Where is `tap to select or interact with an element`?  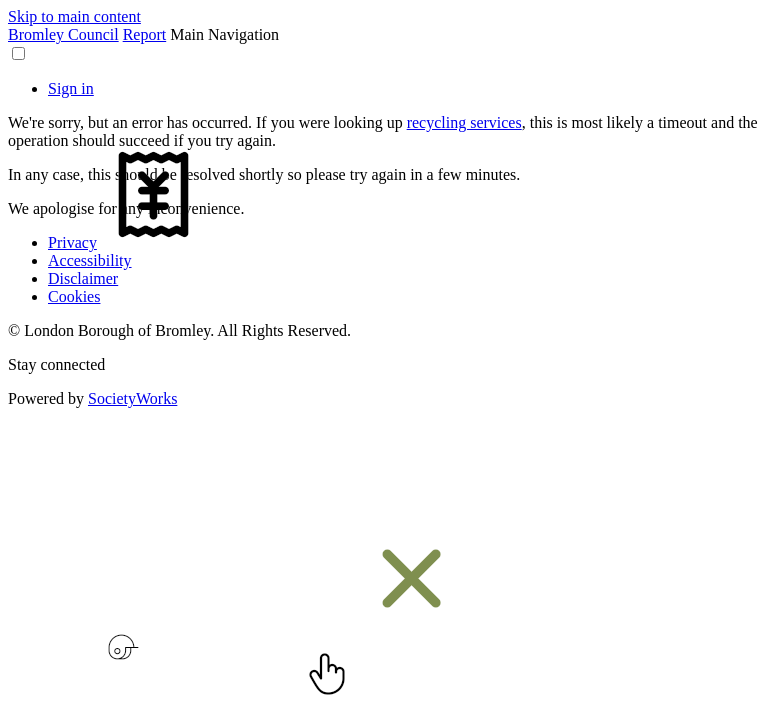
tap to select or interact with an element is located at coordinates (327, 674).